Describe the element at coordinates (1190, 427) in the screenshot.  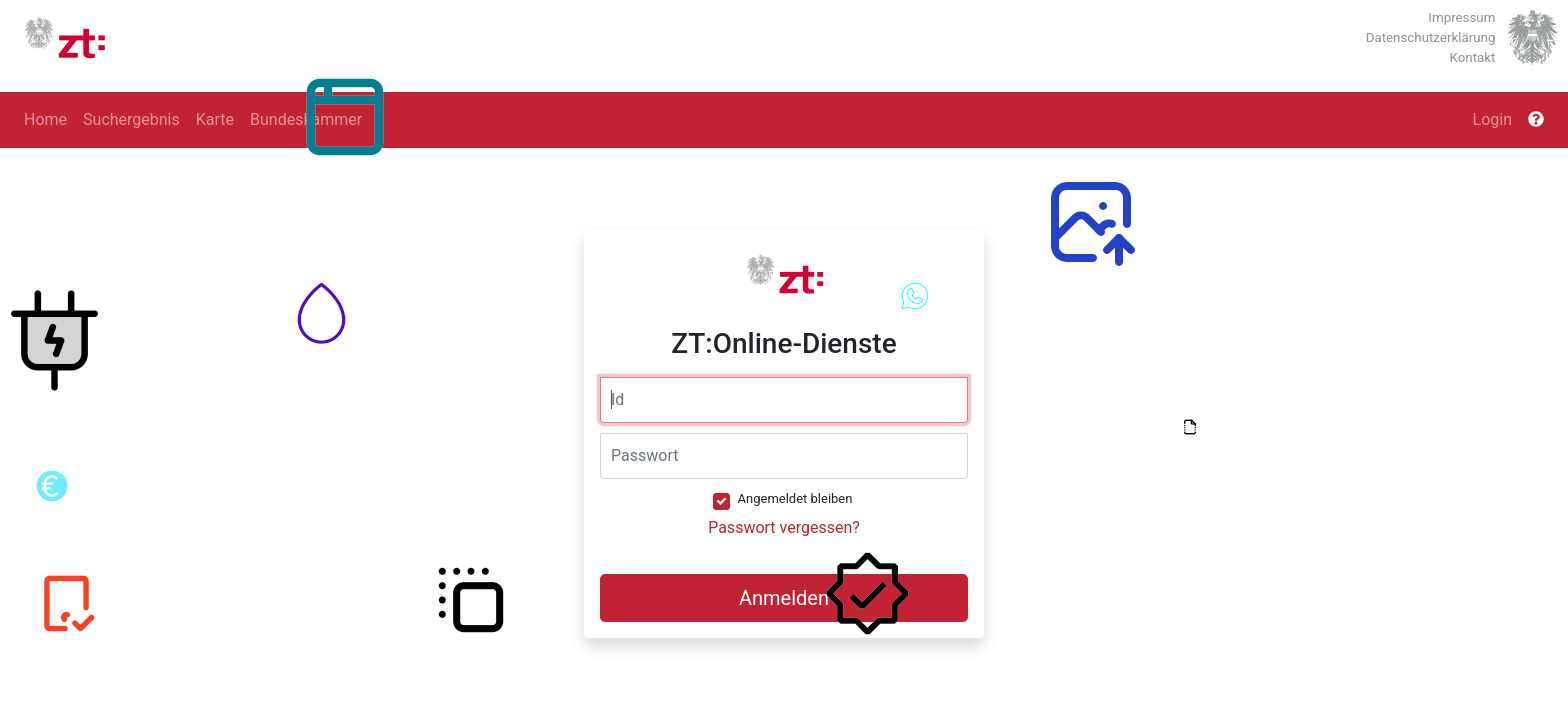
I see `indicates a corrupted or damaged file` at that location.